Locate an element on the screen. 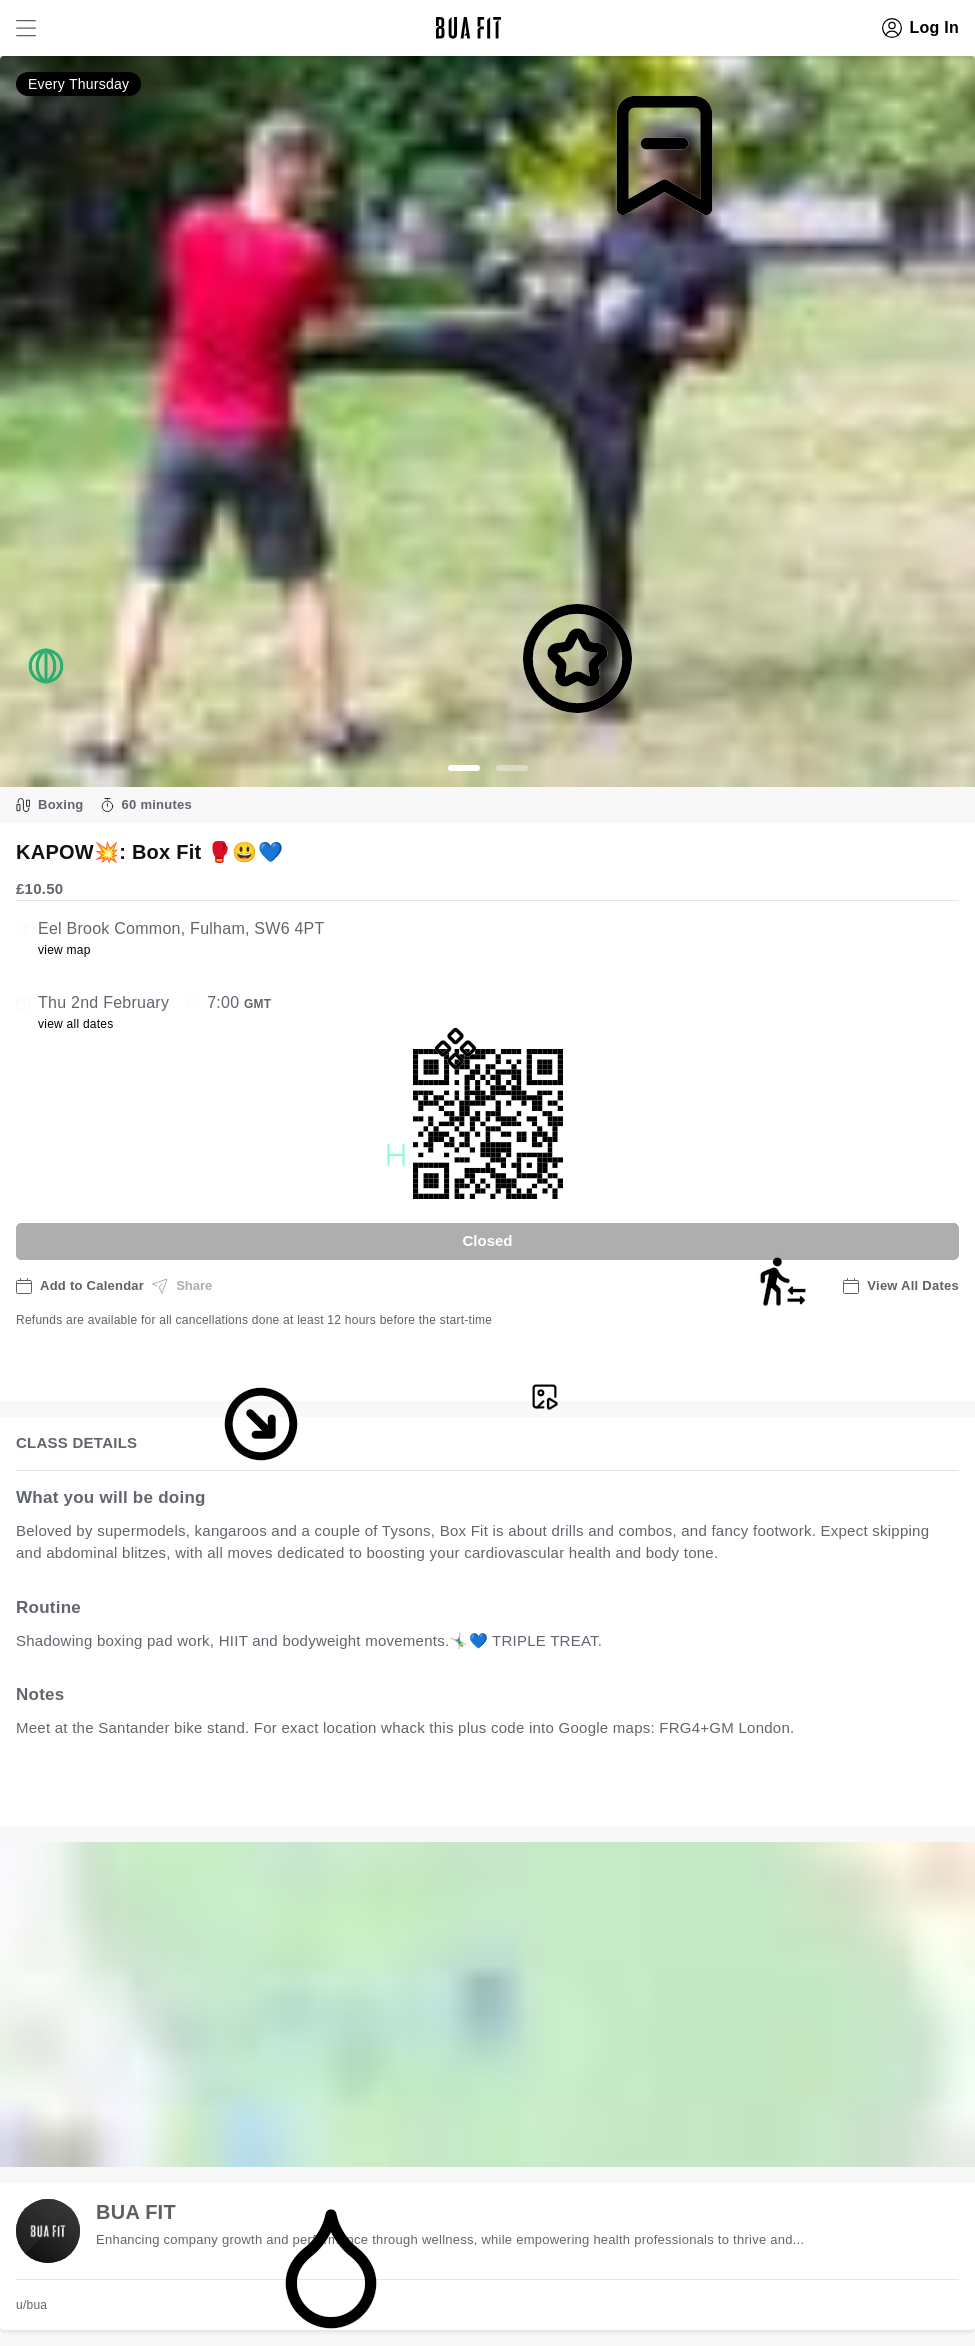 The height and width of the screenshot is (2346, 975). remove from saved bookmarks is located at coordinates (664, 155).